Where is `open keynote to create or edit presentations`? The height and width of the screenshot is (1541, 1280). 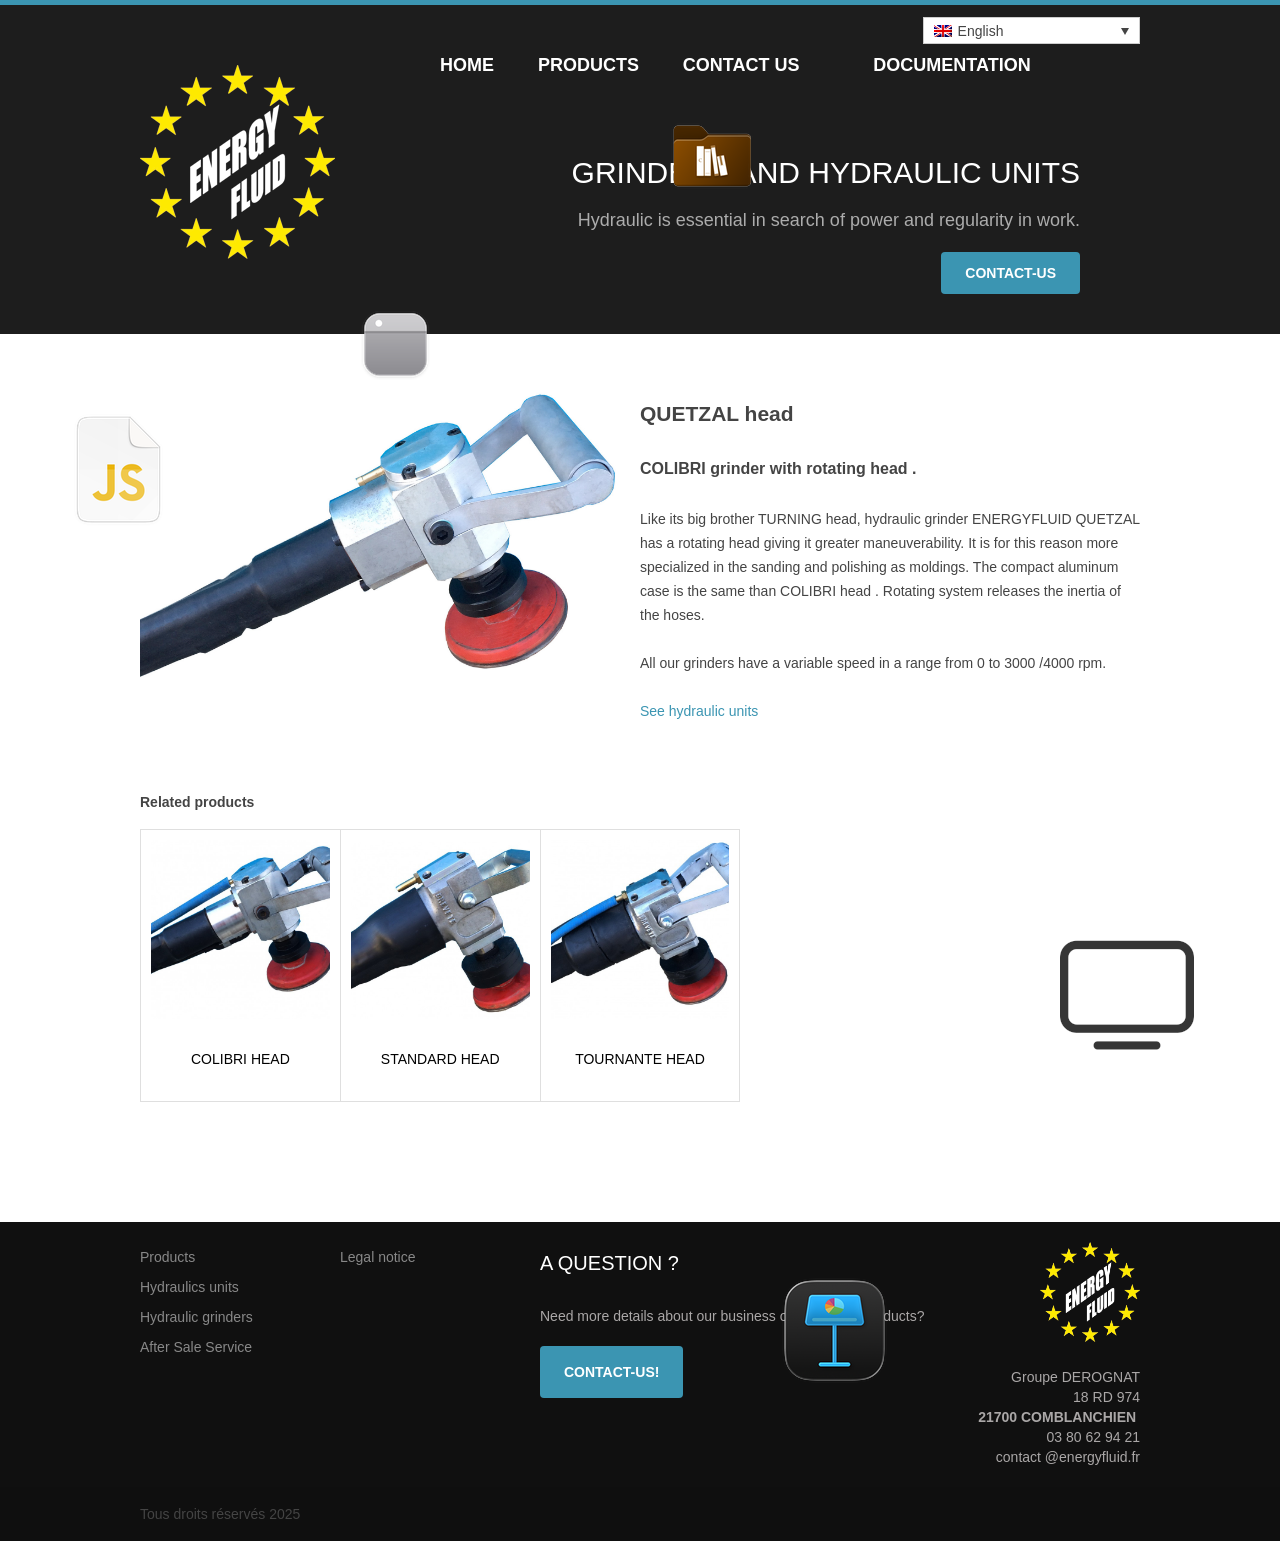
open keynote to create or edit presentations is located at coordinates (834, 1330).